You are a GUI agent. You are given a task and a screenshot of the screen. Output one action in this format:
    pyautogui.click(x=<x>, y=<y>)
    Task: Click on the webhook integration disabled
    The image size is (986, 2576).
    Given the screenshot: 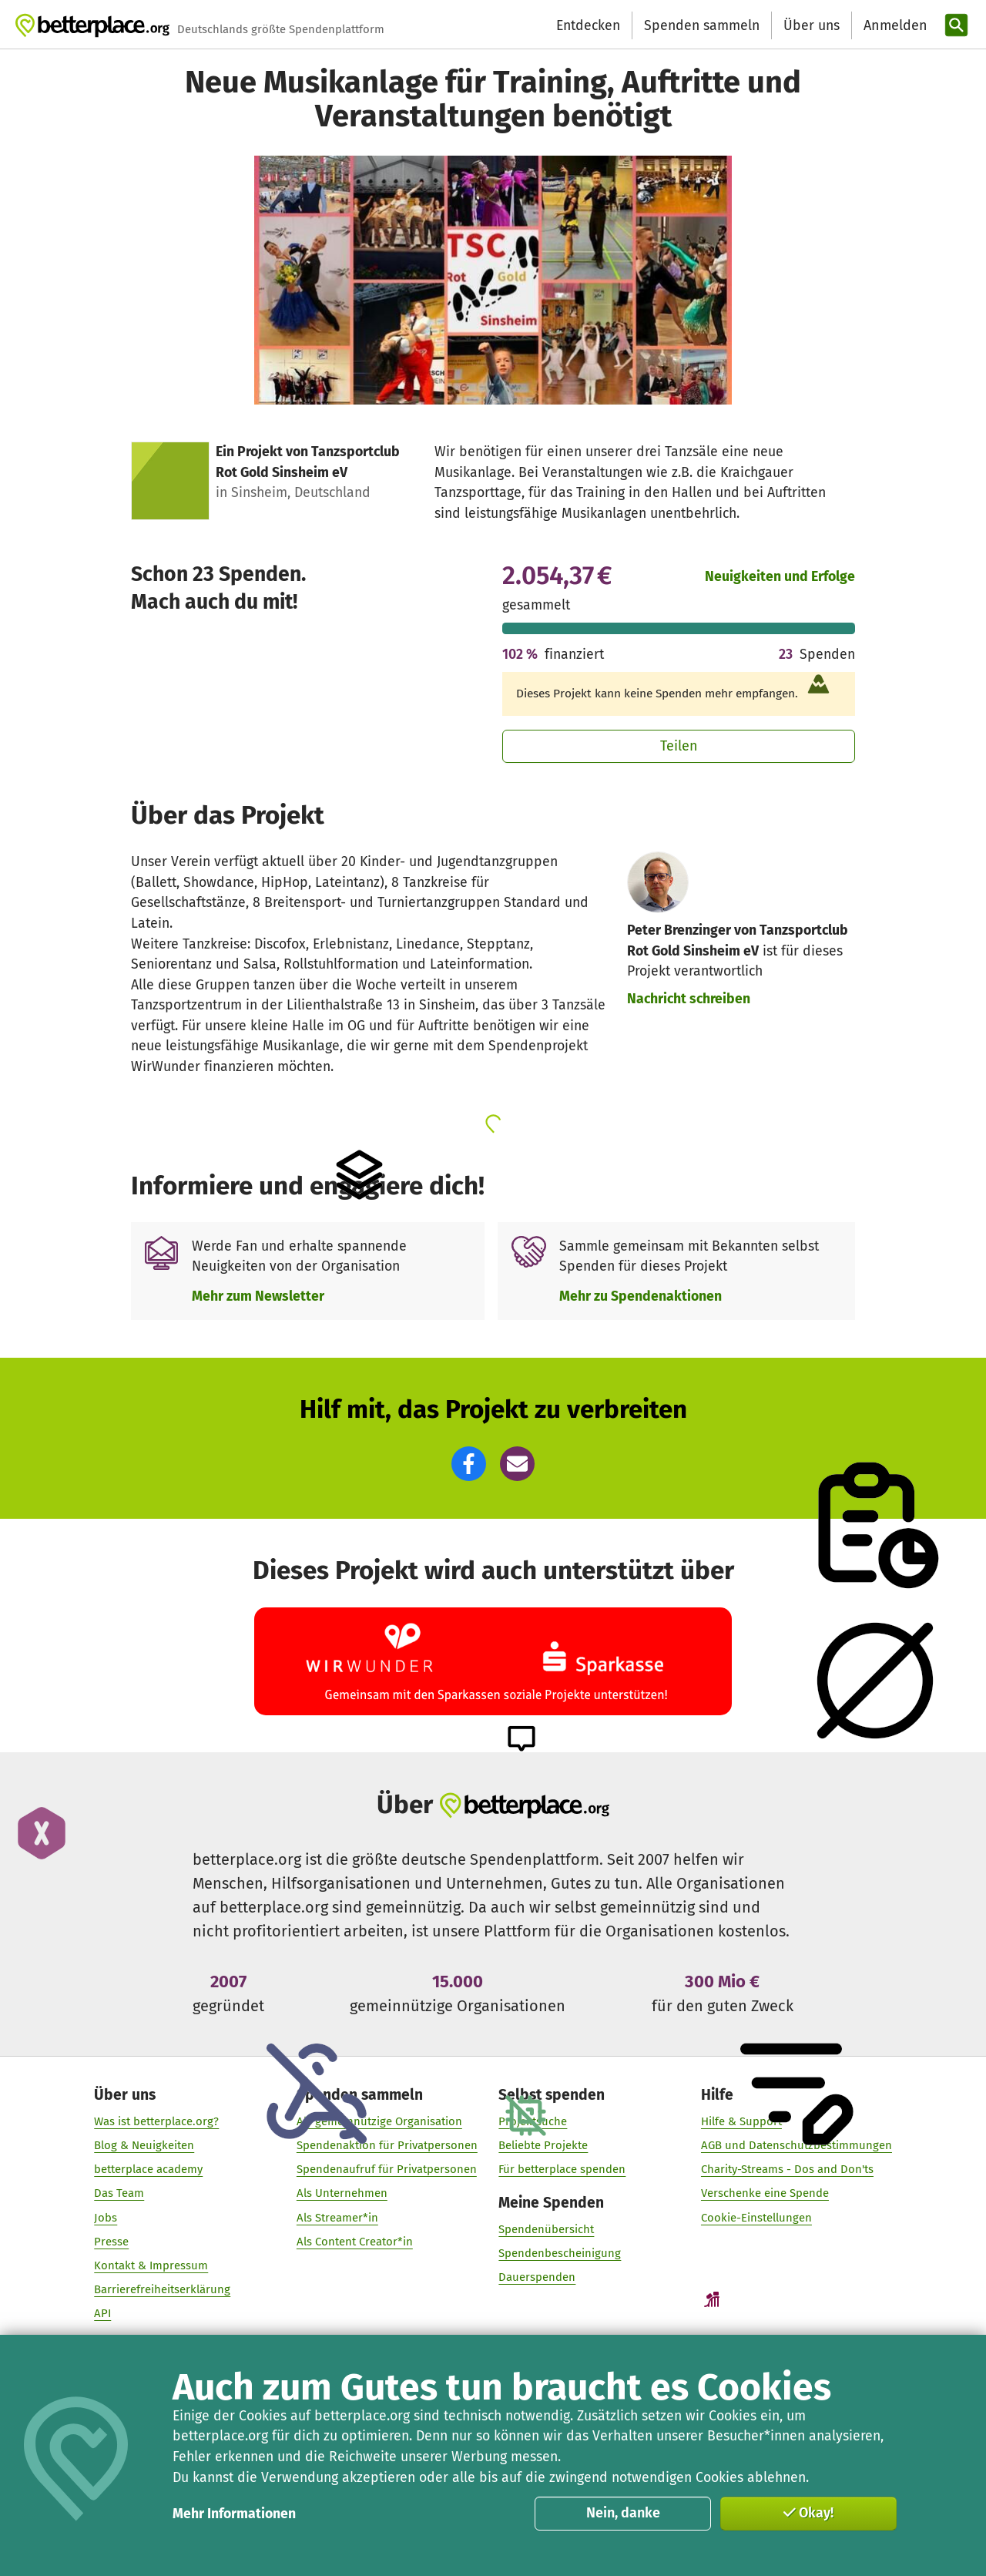 What is the action you would take?
    pyautogui.click(x=317, y=2094)
    